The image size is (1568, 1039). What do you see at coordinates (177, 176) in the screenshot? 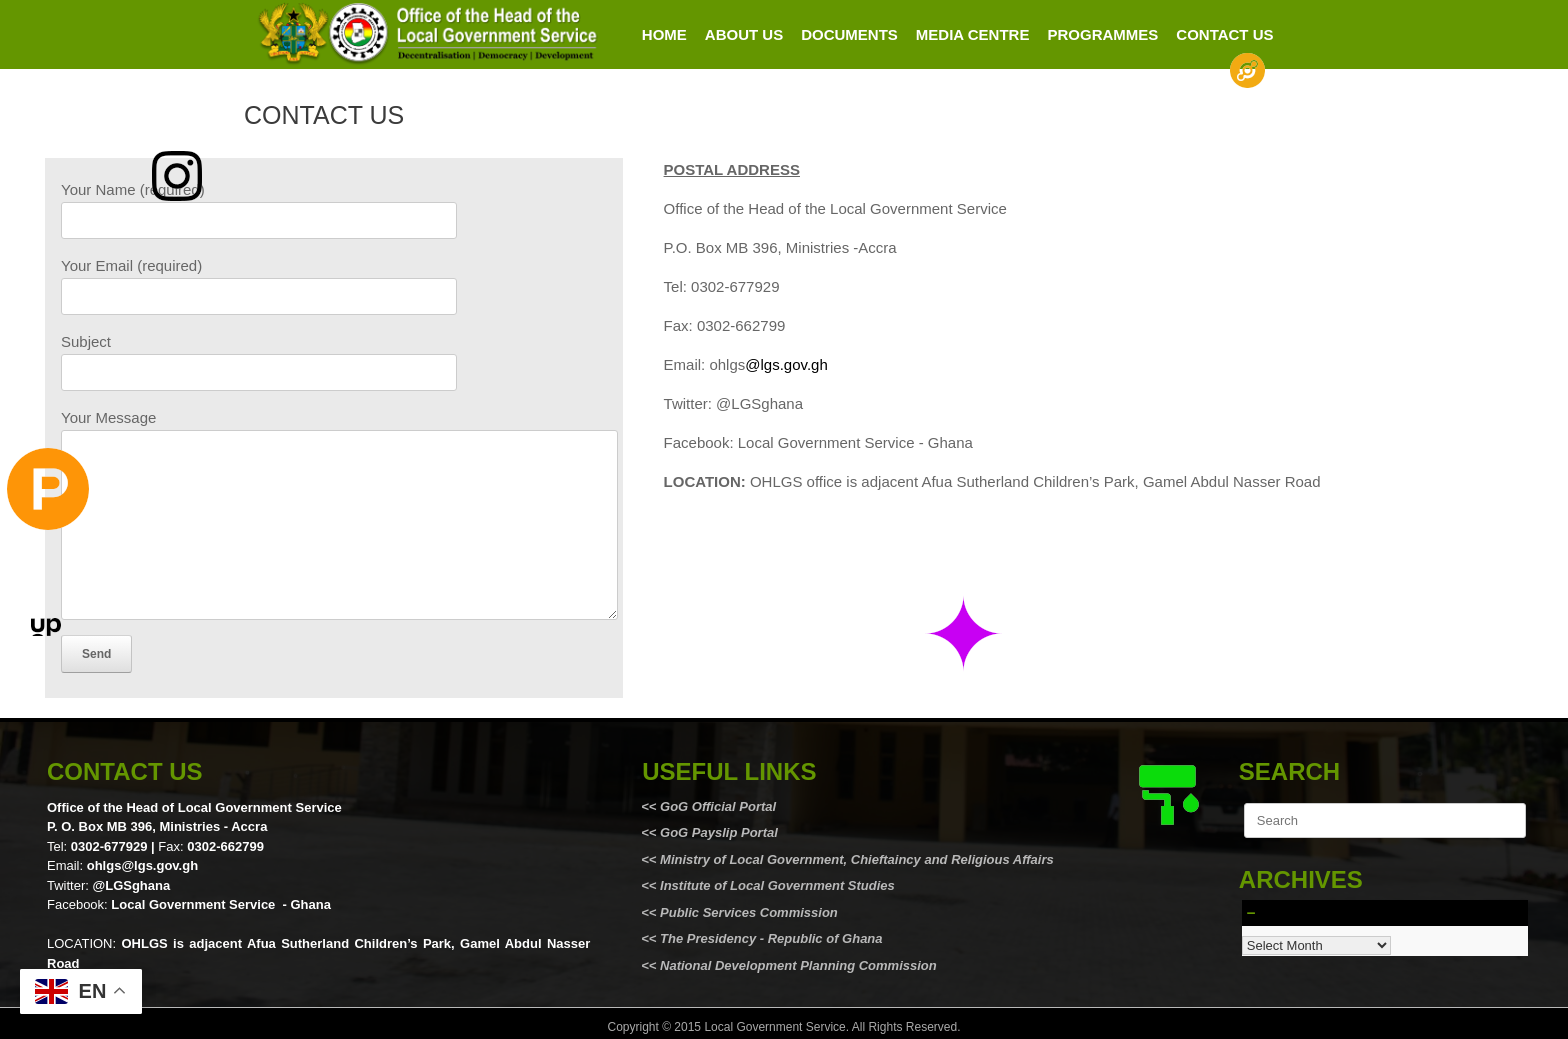
I see `open the Instagram app` at bounding box center [177, 176].